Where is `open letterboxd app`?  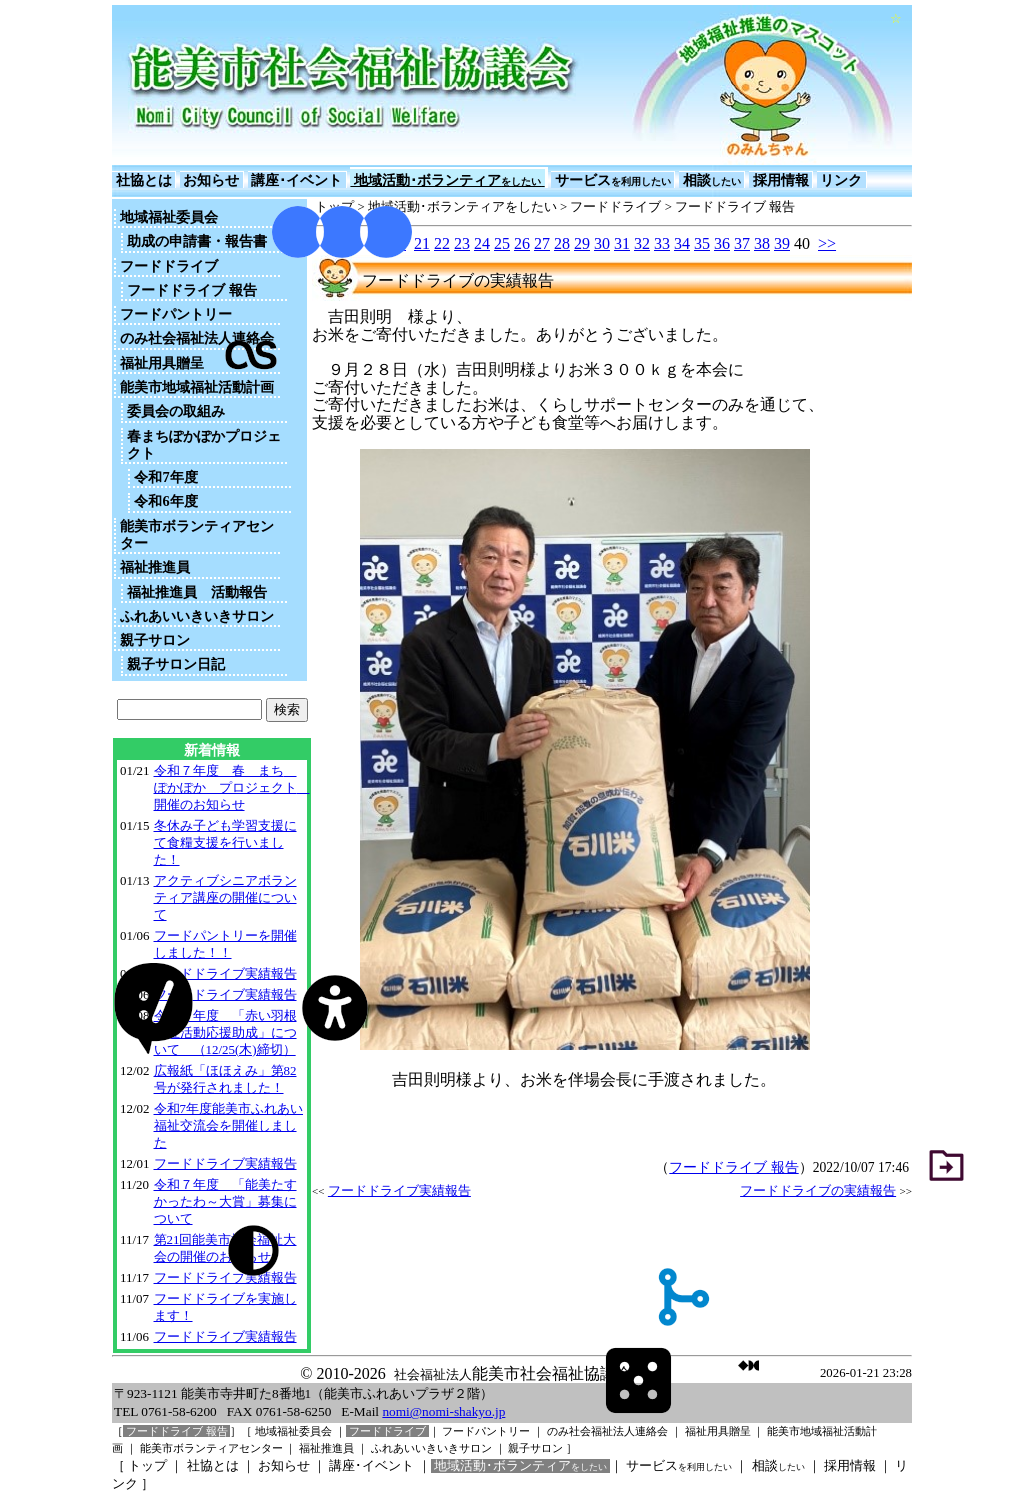
open letterboxd app is located at coordinates (342, 234).